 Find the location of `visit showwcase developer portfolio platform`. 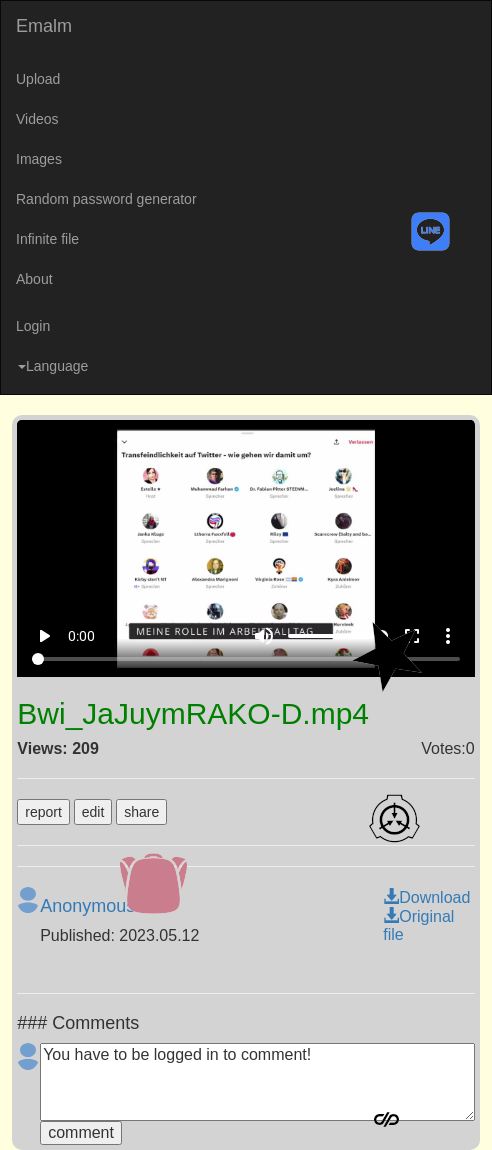

visit showwcase developer portfolio platform is located at coordinates (153, 883).